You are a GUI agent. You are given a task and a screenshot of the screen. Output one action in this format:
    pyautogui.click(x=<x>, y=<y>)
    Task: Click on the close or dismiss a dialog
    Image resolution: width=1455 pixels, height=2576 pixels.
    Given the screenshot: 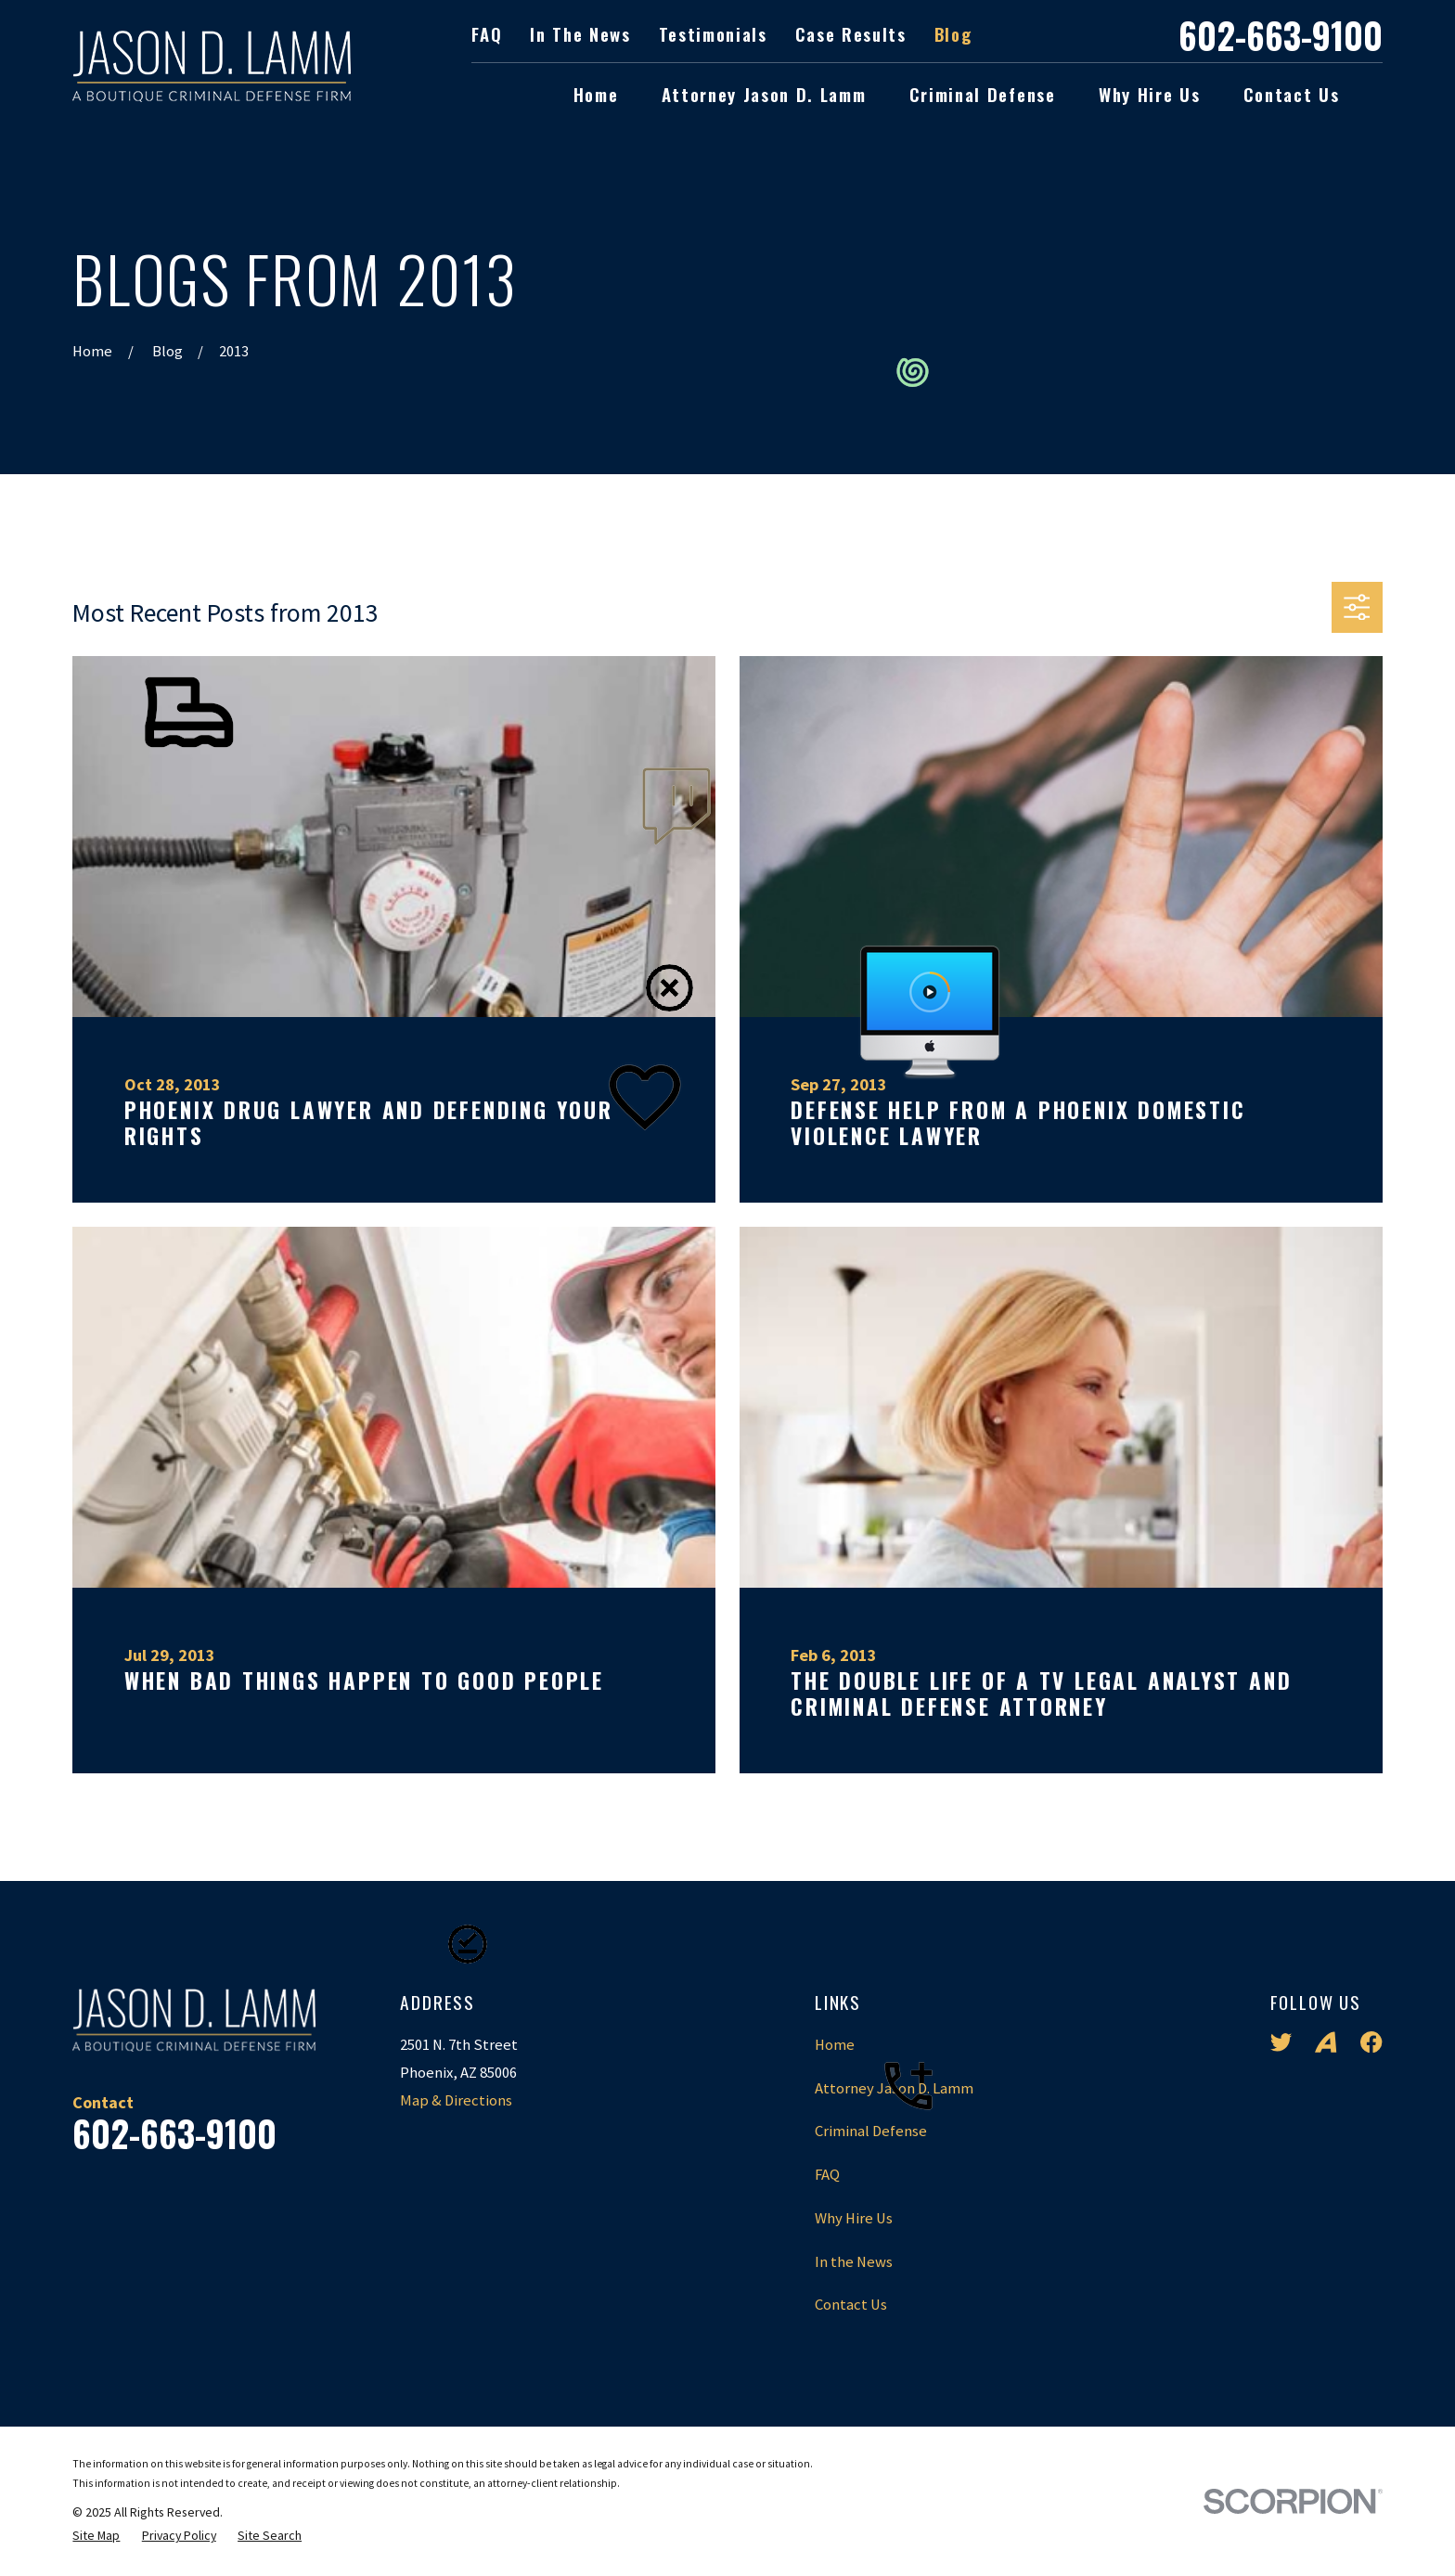 What is the action you would take?
    pyautogui.click(x=669, y=987)
    